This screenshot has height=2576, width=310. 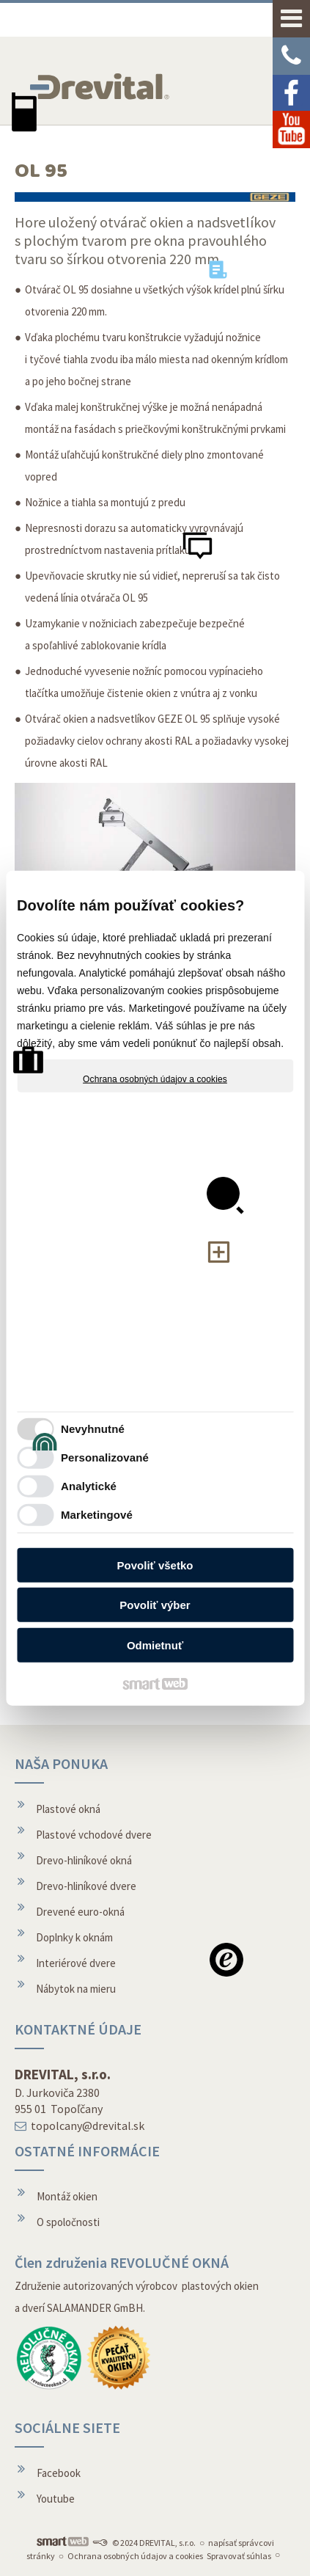 I want to click on access travel or trip planning features, so click(x=28, y=1059).